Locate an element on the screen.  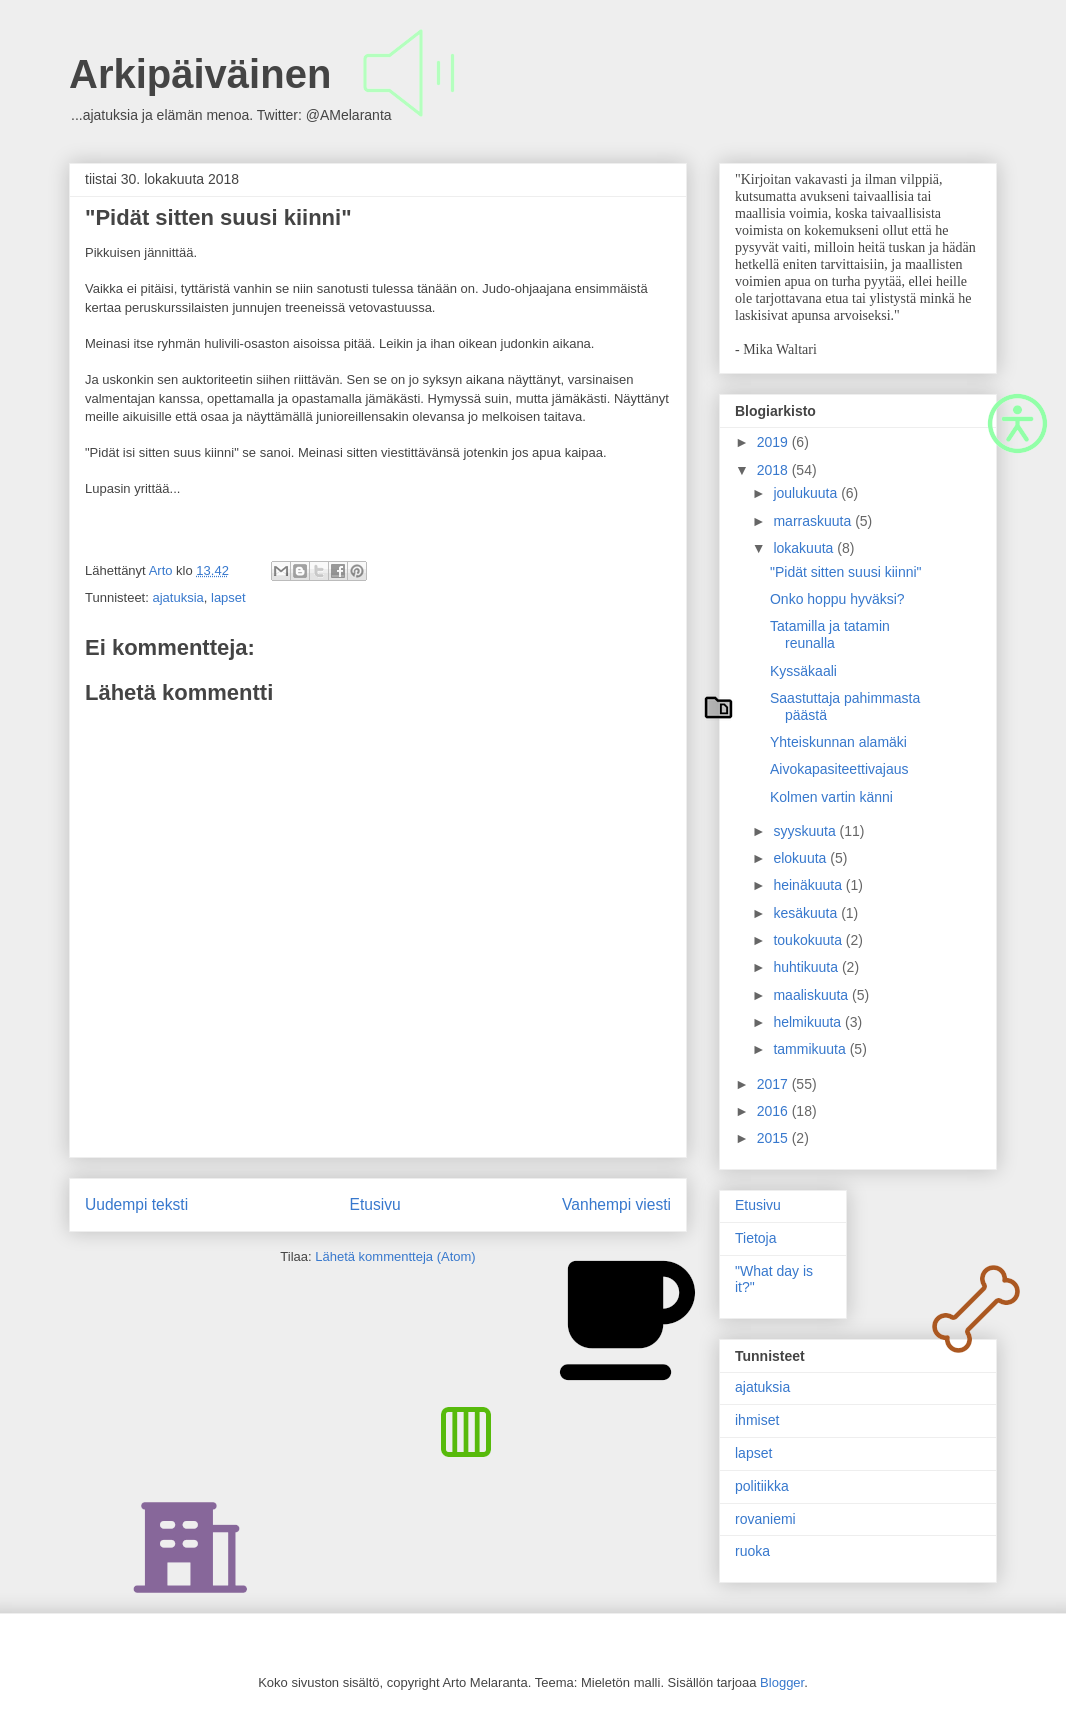
access pet-related features or settings is located at coordinates (976, 1309).